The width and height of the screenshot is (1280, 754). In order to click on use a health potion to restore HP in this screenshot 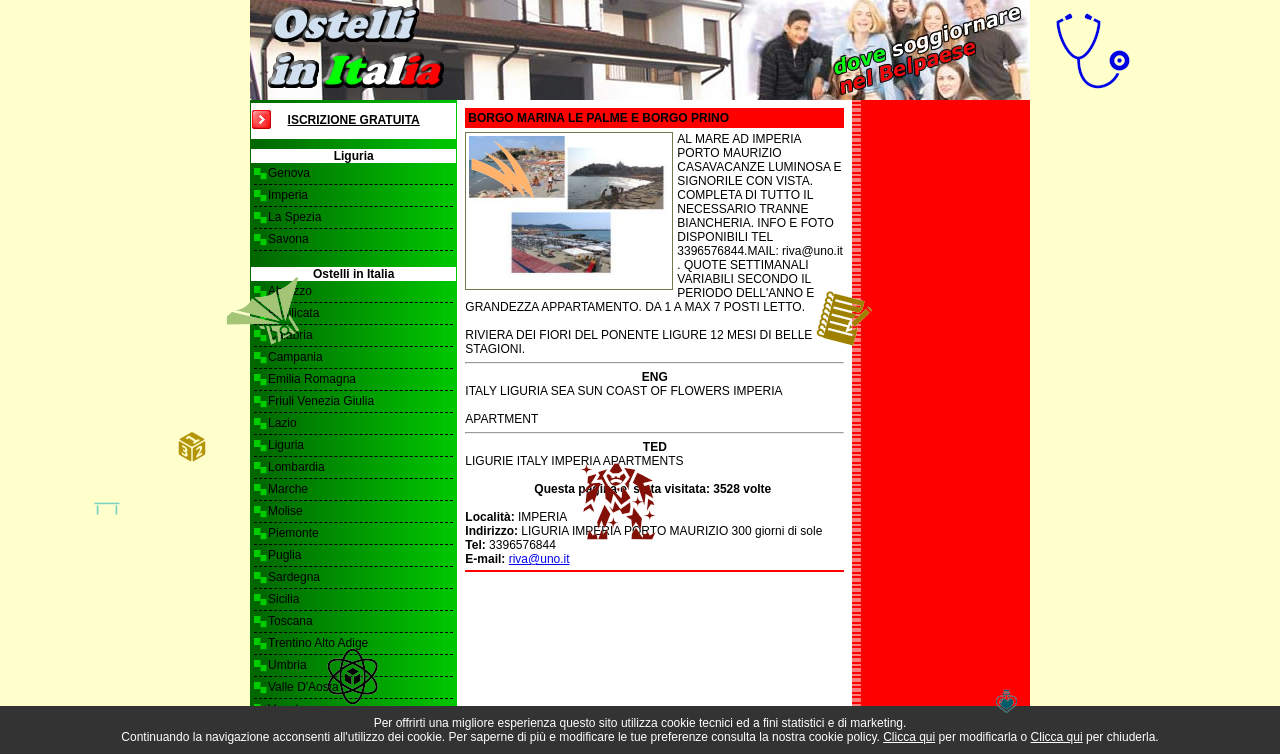, I will do `click(1006, 701)`.